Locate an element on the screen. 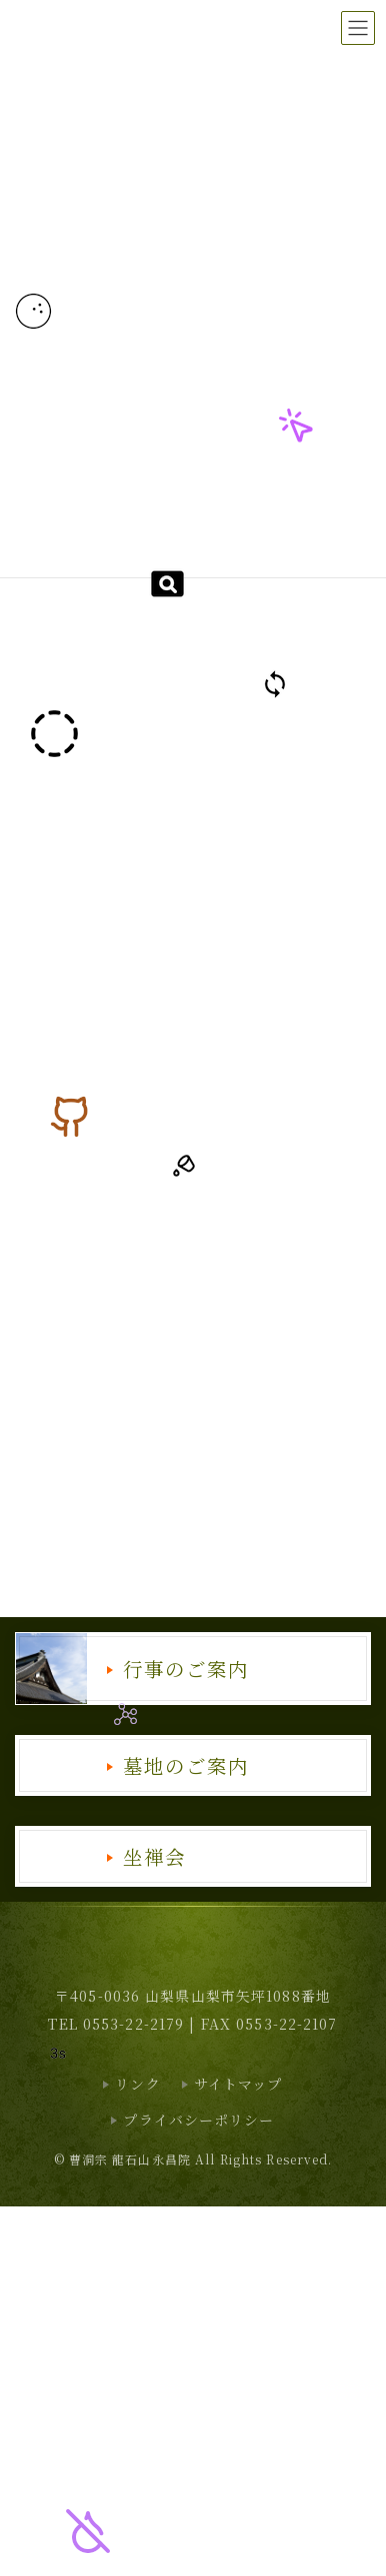  disable water or liquid detection is located at coordinates (88, 2531).